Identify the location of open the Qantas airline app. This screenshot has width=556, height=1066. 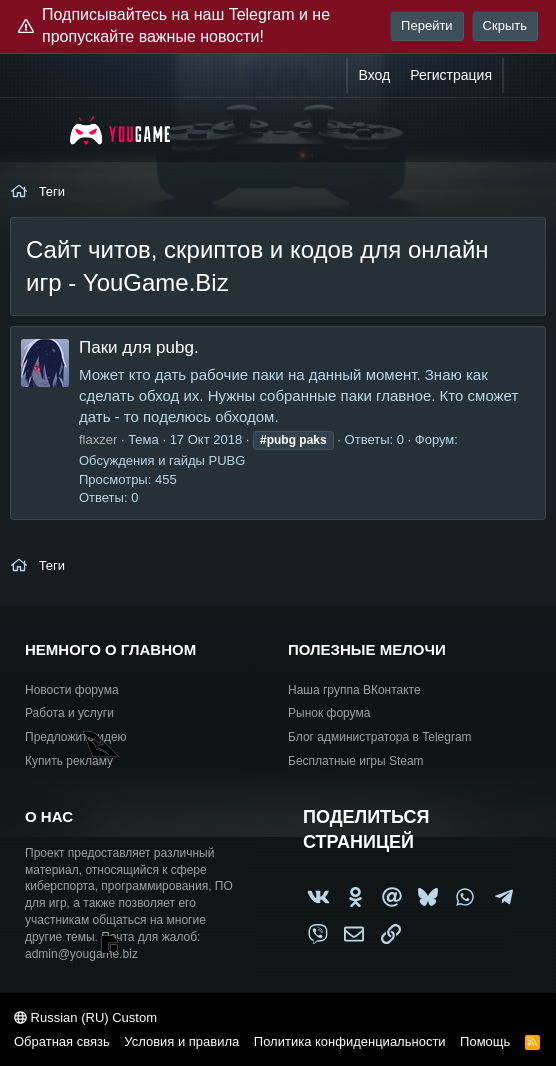
(101, 744).